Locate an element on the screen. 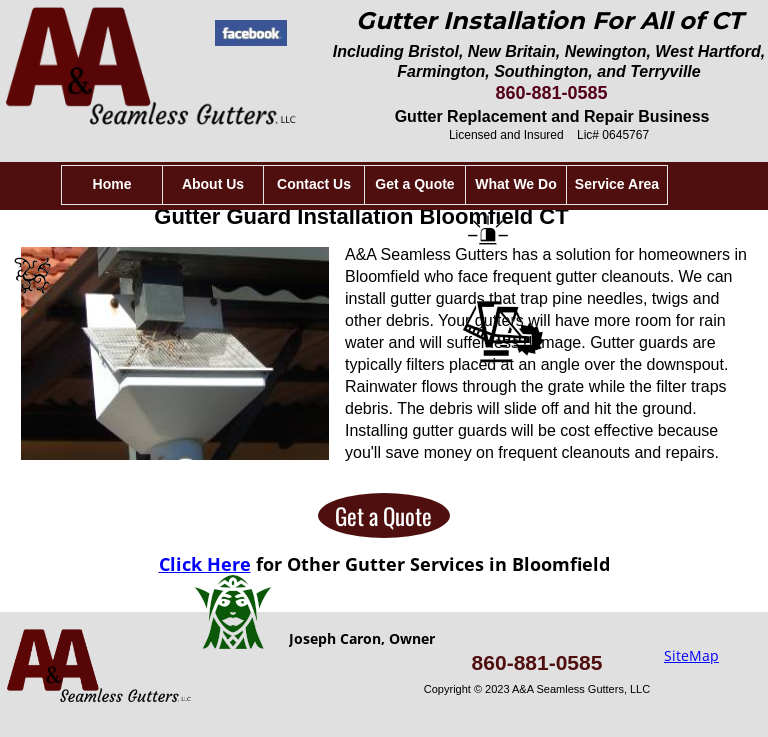 The height and width of the screenshot is (737, 768). indicates an active alert or emergency notification is located at coordinates (488, 230).